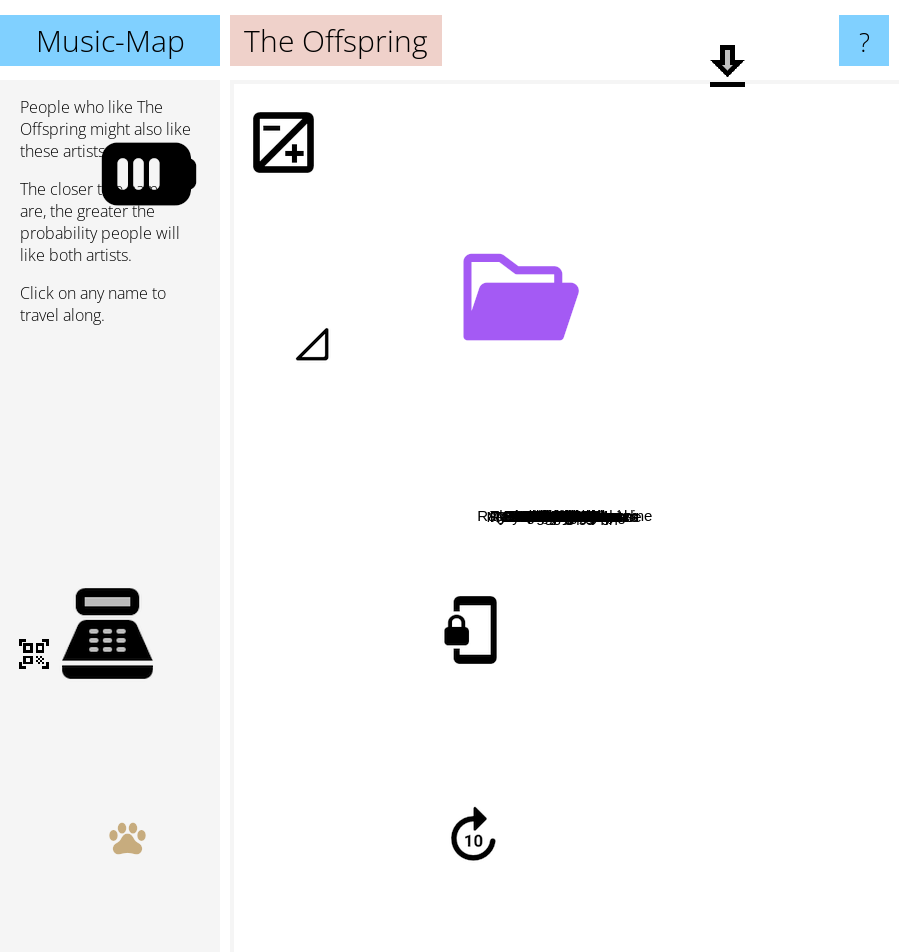 This screenshot has width=899, height=952. What do you see at coordinates (283, 142) in the screenshot?
I see `adjust image exposure settings` at bounding box center [283, 142].